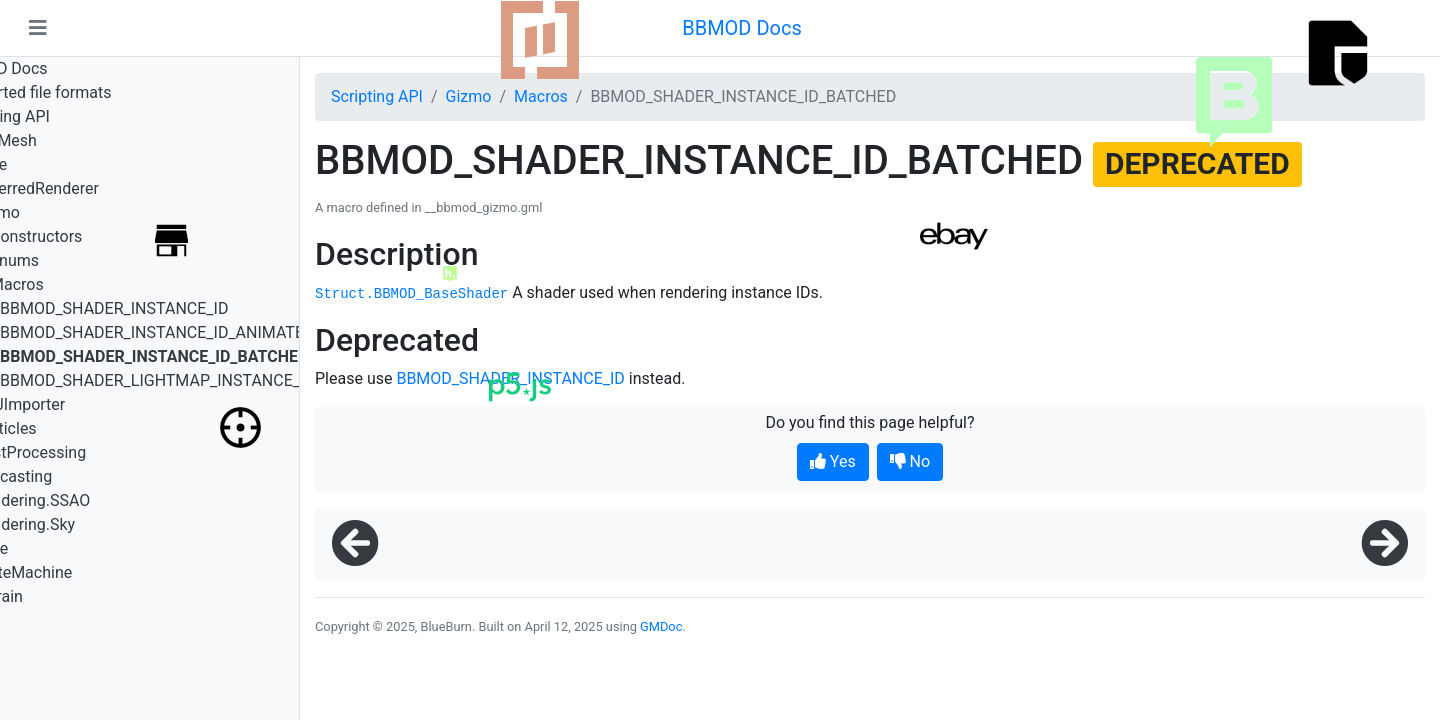  Describe the element at coordinates (520, 387) in the screenshot. I see `p5.js creative coding library logo` at that location.